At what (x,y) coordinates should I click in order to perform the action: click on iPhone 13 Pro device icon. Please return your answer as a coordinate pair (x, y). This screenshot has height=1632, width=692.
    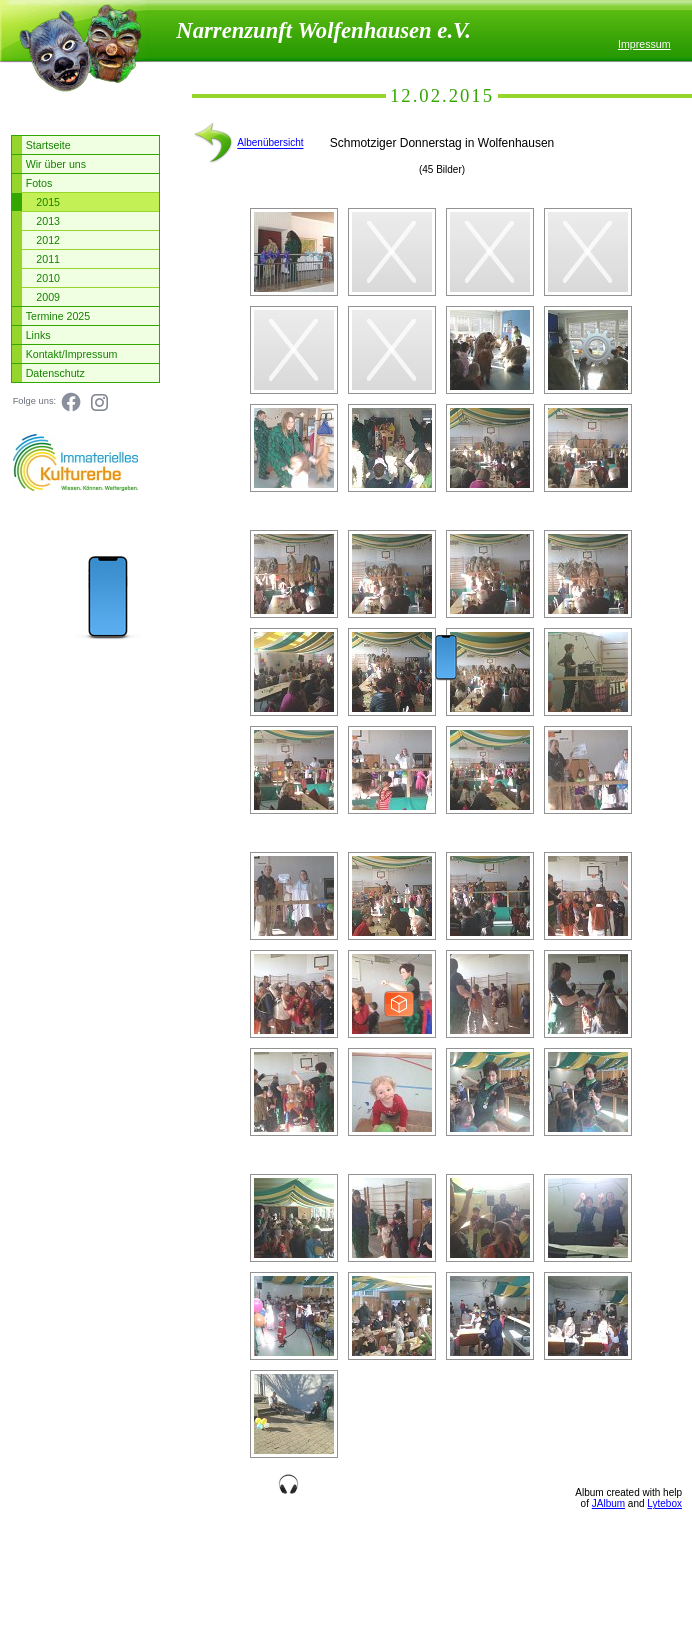
    Looking at the image, I should click on (446, 658).